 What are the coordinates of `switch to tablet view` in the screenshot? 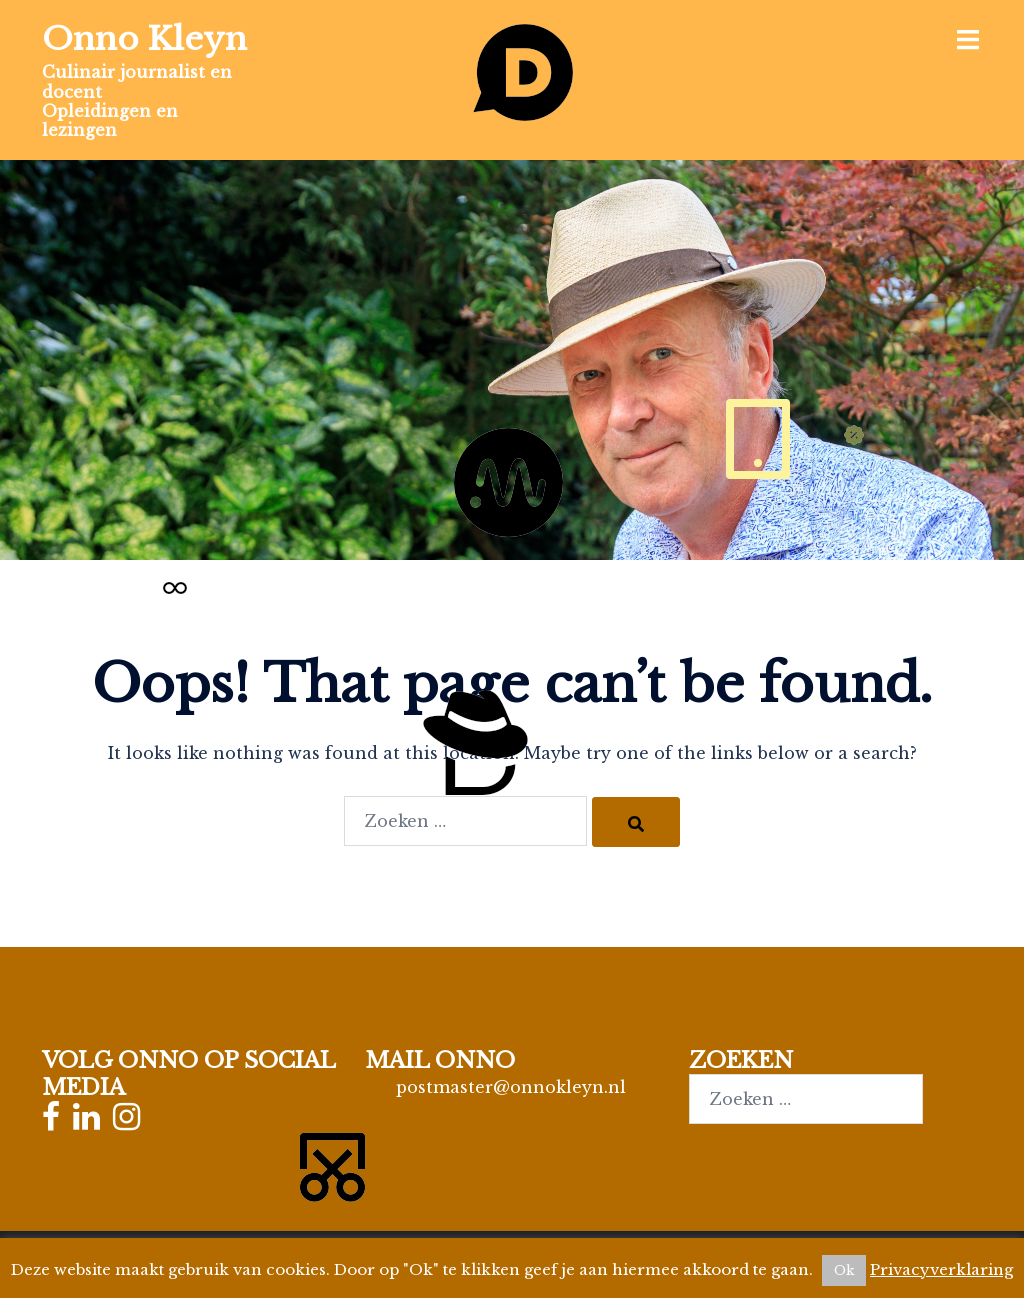 It's located at (758, 439).